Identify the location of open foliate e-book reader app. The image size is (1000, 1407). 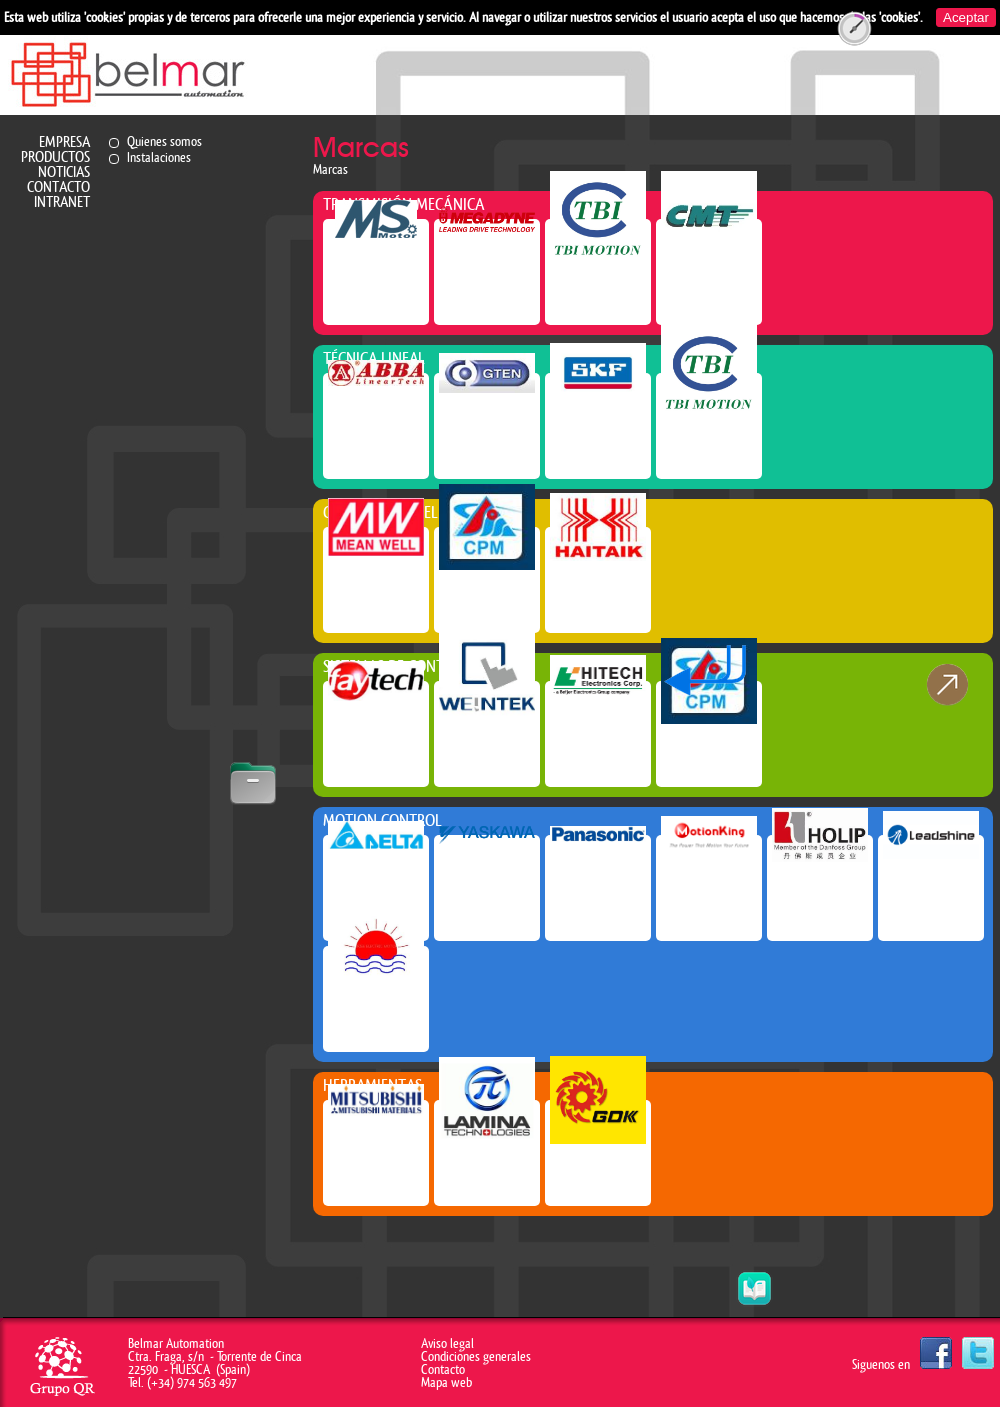
(754, 1288).